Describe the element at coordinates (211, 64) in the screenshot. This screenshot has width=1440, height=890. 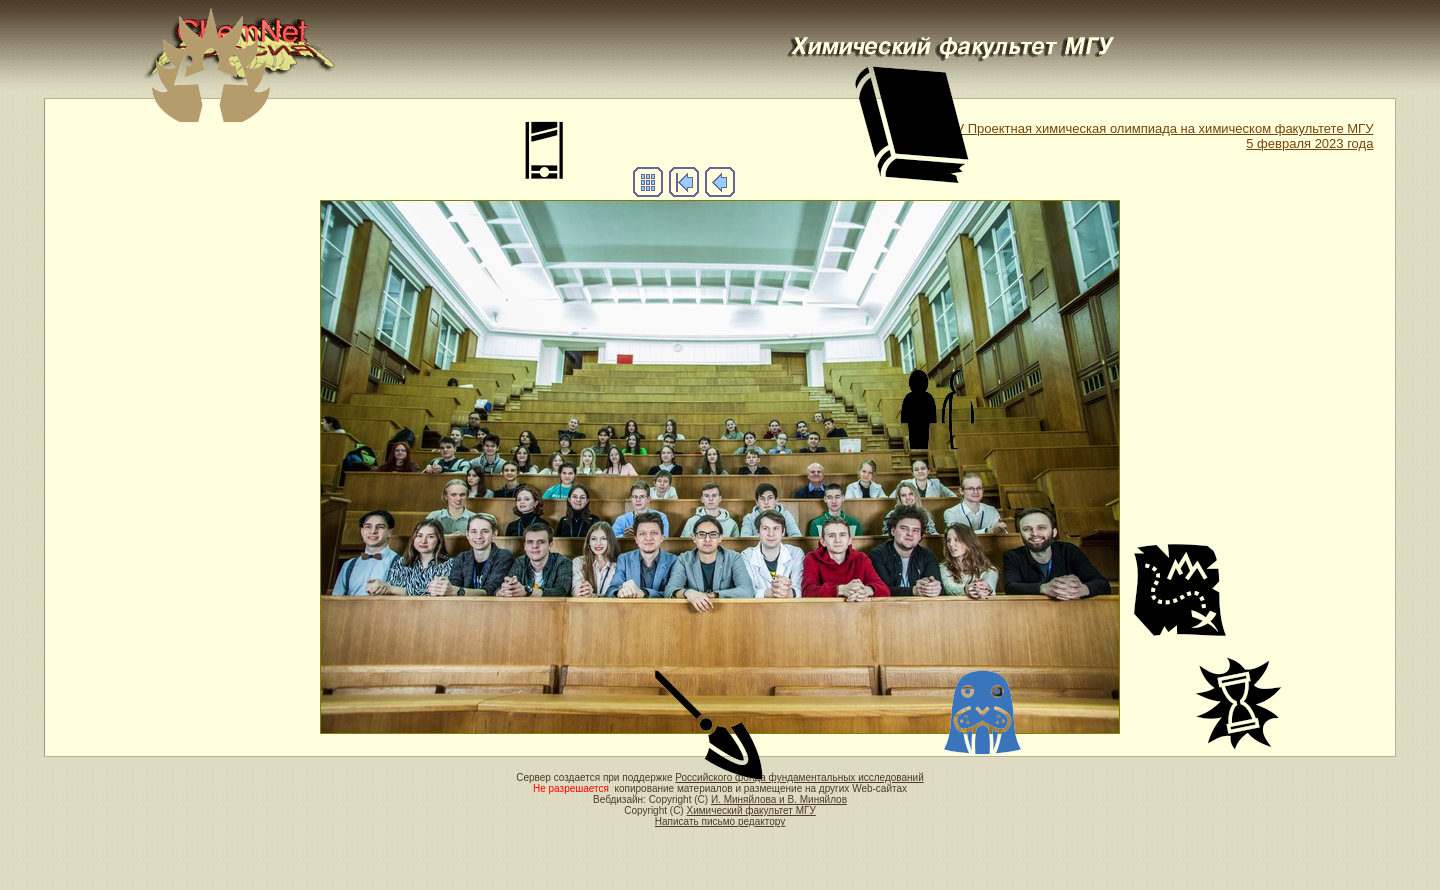
I see `activate a power-up or special ability` at that location.